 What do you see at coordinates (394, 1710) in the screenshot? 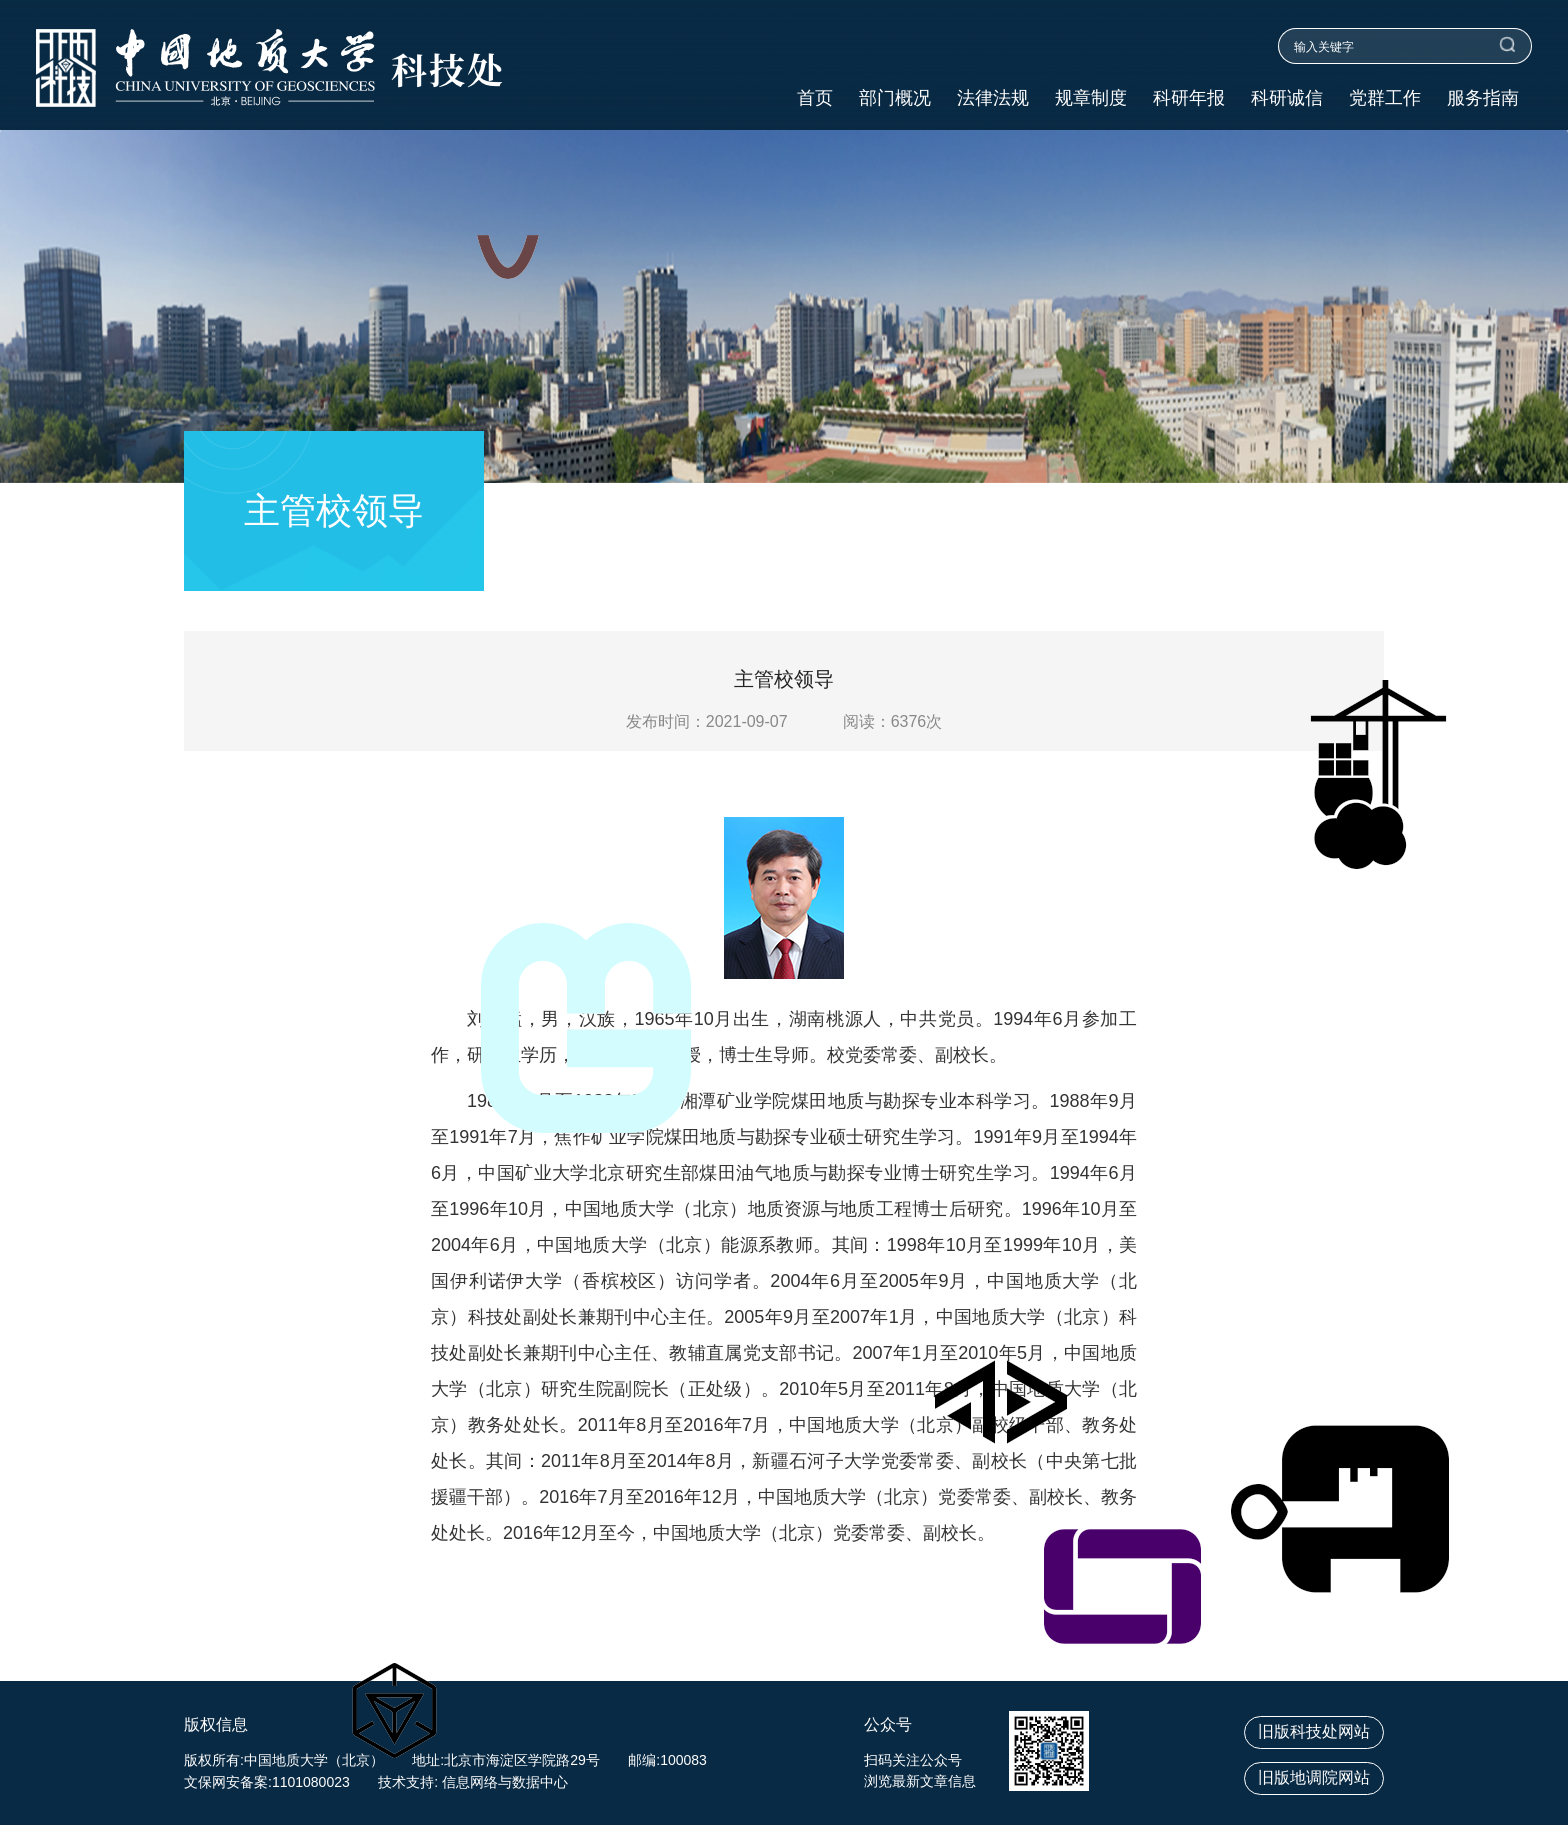
I see `open the Ingress app` at bounding box center [394, 1710].